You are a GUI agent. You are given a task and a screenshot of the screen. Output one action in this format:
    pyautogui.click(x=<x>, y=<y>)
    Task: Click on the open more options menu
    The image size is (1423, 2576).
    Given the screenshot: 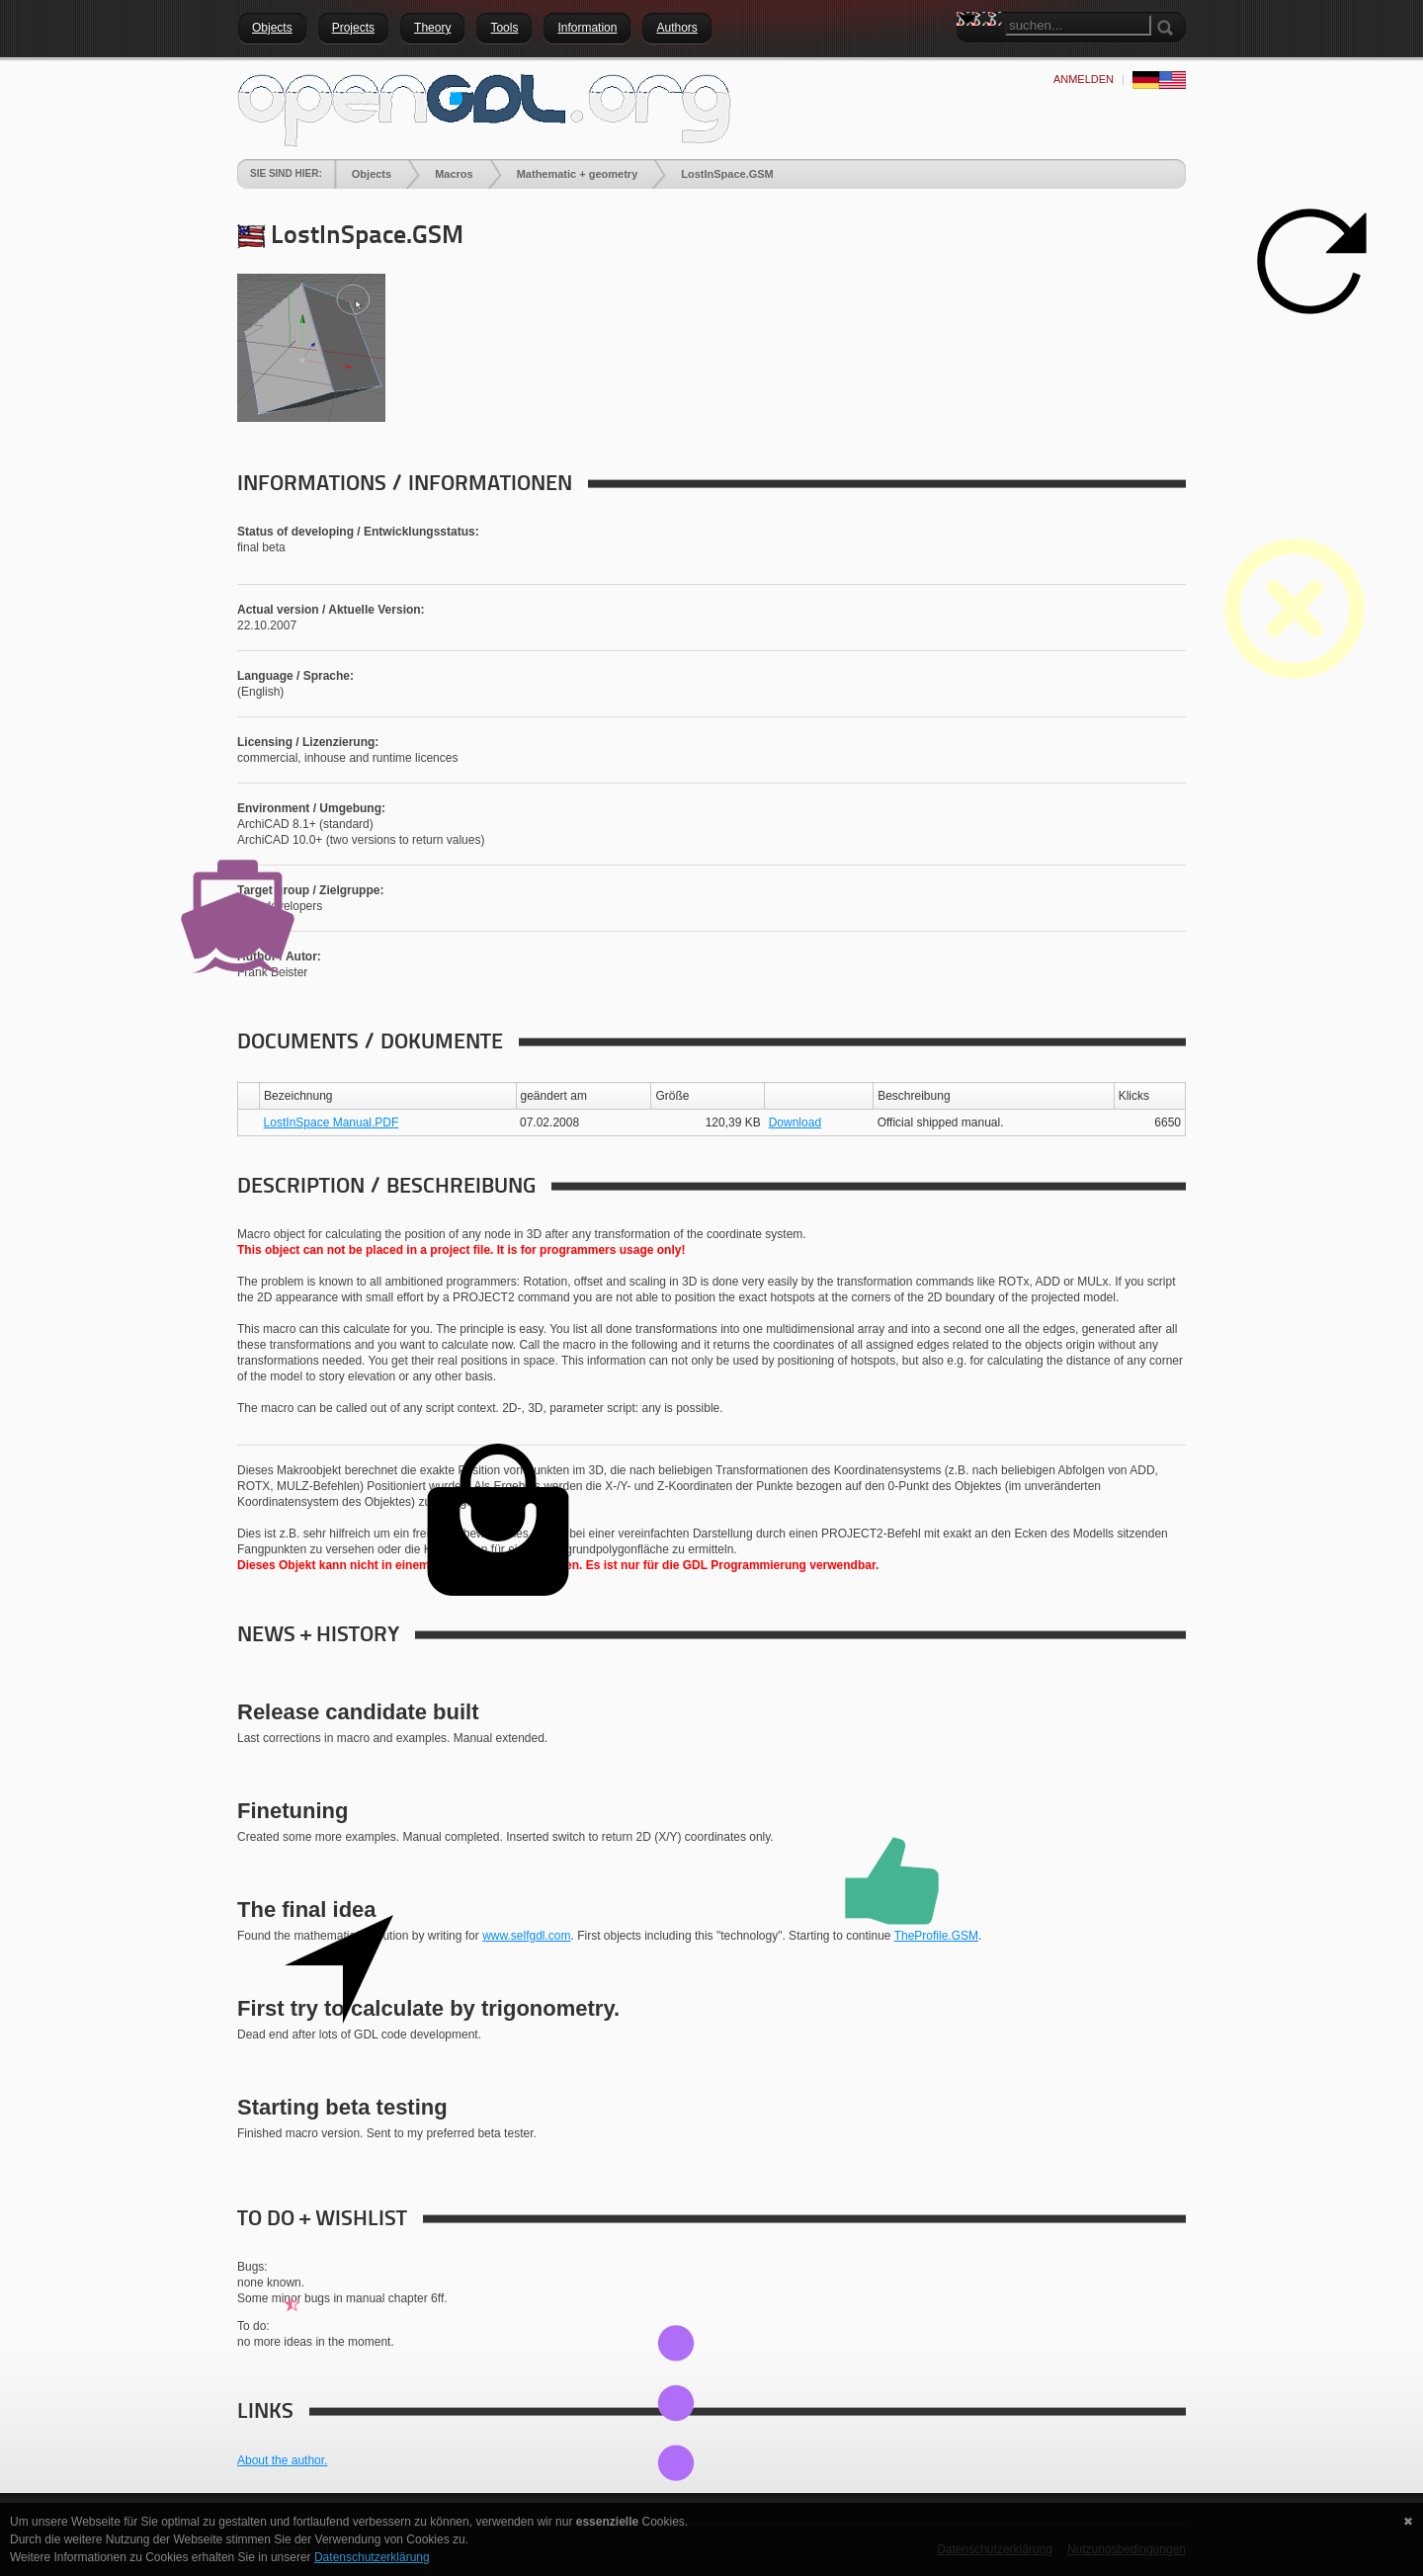 What is the action you would take?
    pyautogui.click(x=676, y=2403)
    